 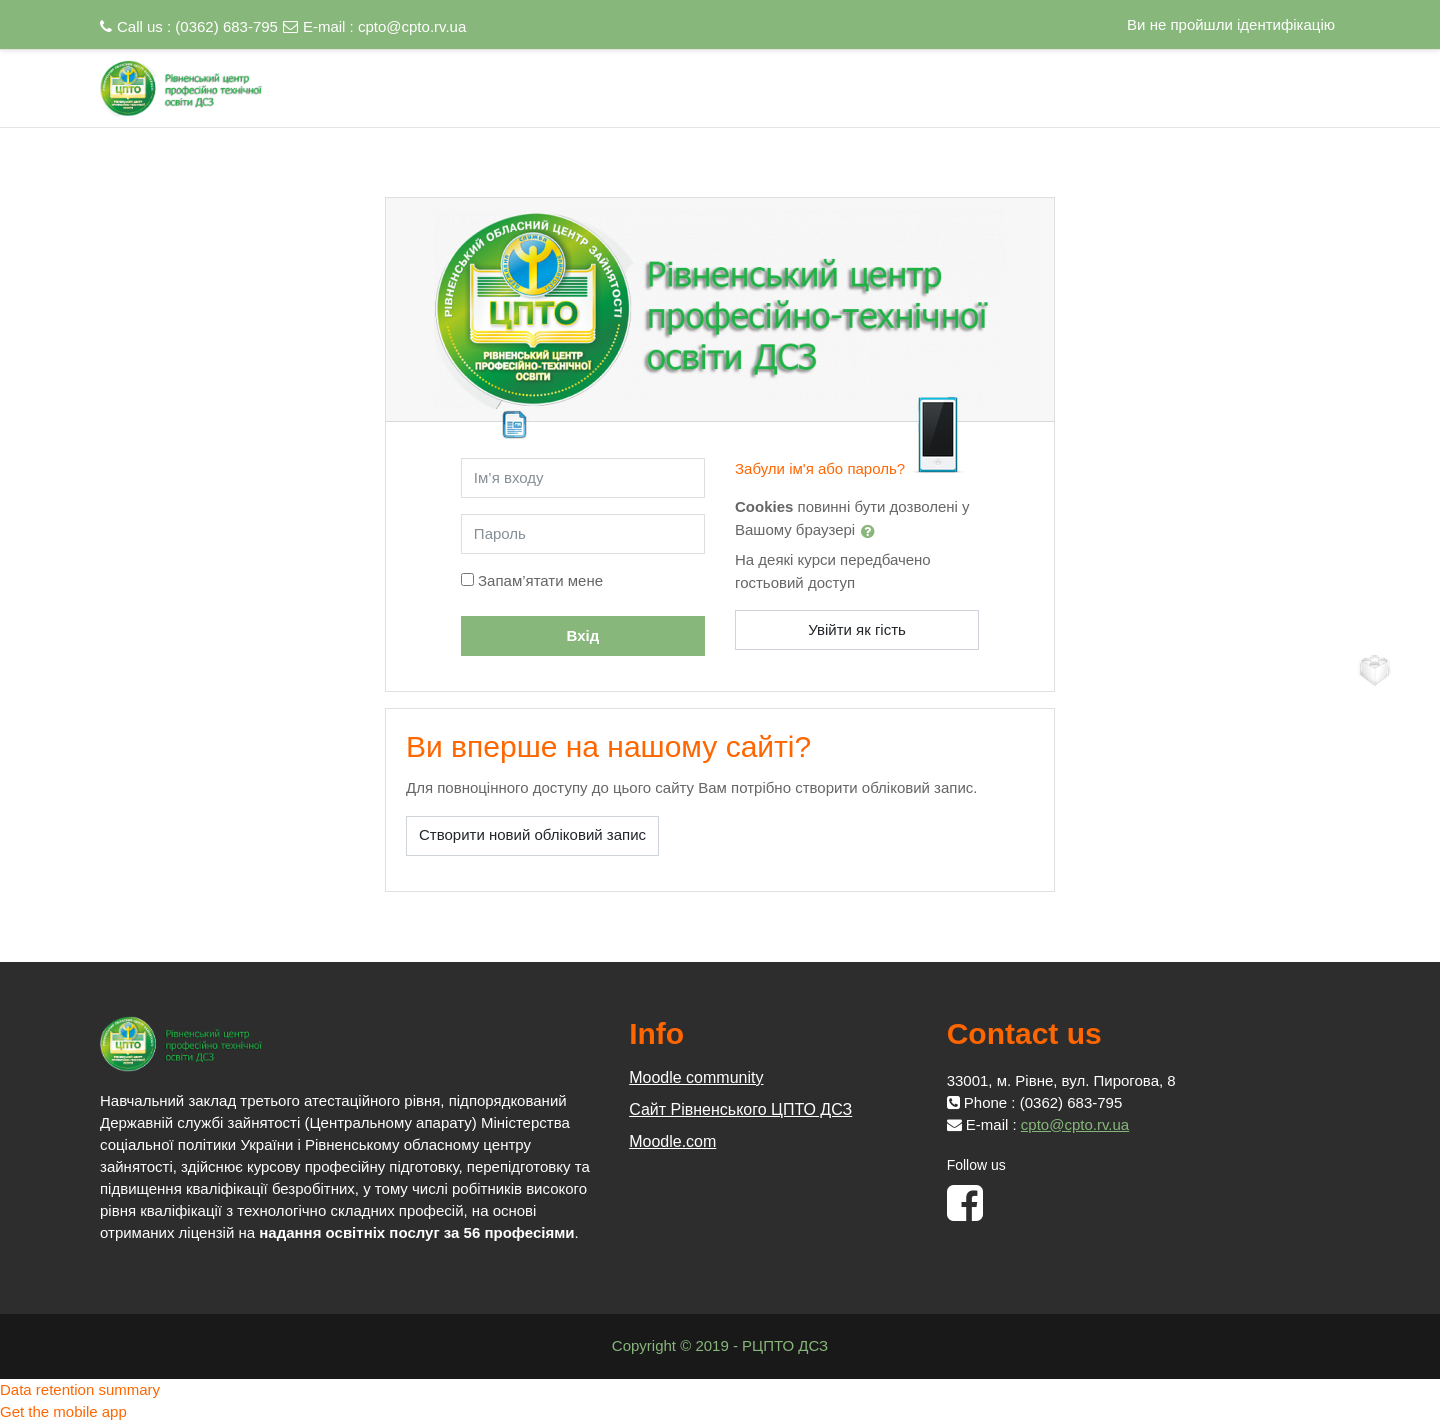 What do you see at coordinates (938, 435) in the screenshot?
I see `iPod nano device connected` at bounding box center [938, 435].